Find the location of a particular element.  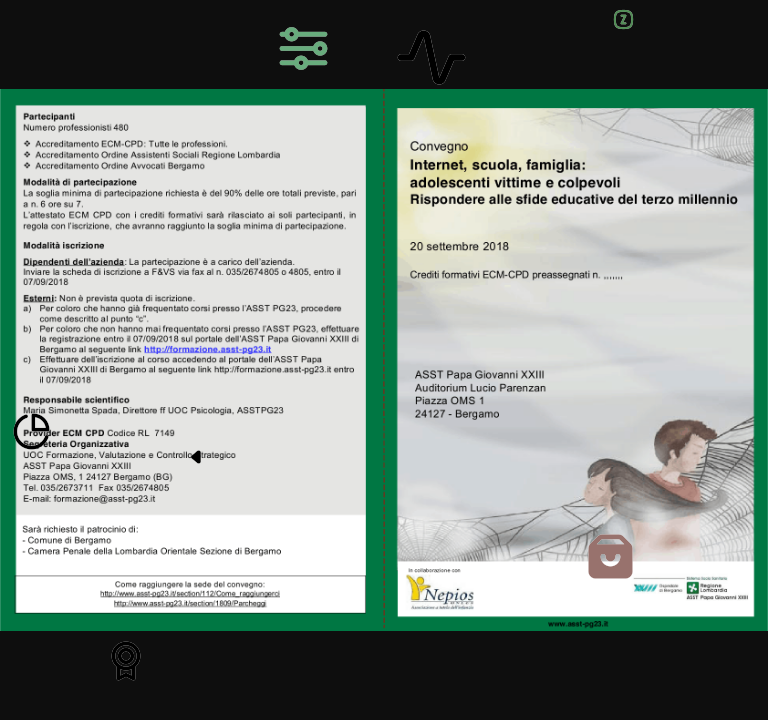

view achievements or awards is located at coordinates (126, 661).